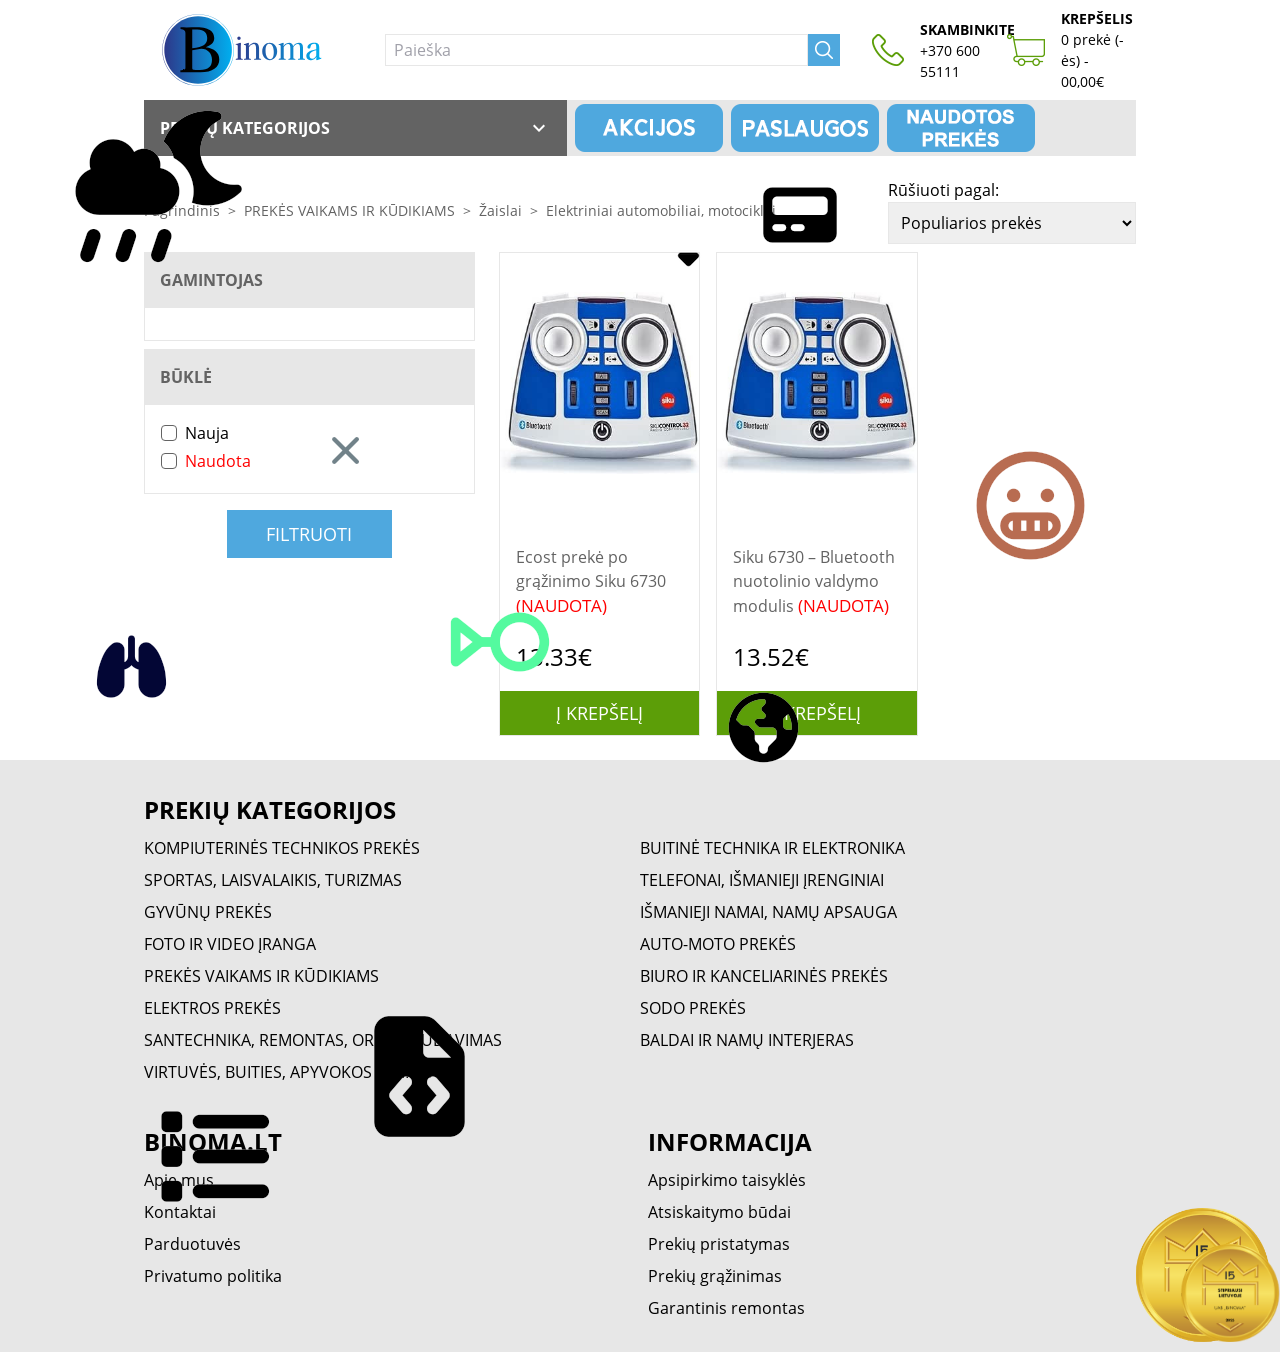 Image resolution: width=1280 pixels, height=1352 pixels. What do you see at coordinates (160, 186) in the screenshot?
I see `indicates nighttime rain in weather forecast` at bounding box center [160, 186].